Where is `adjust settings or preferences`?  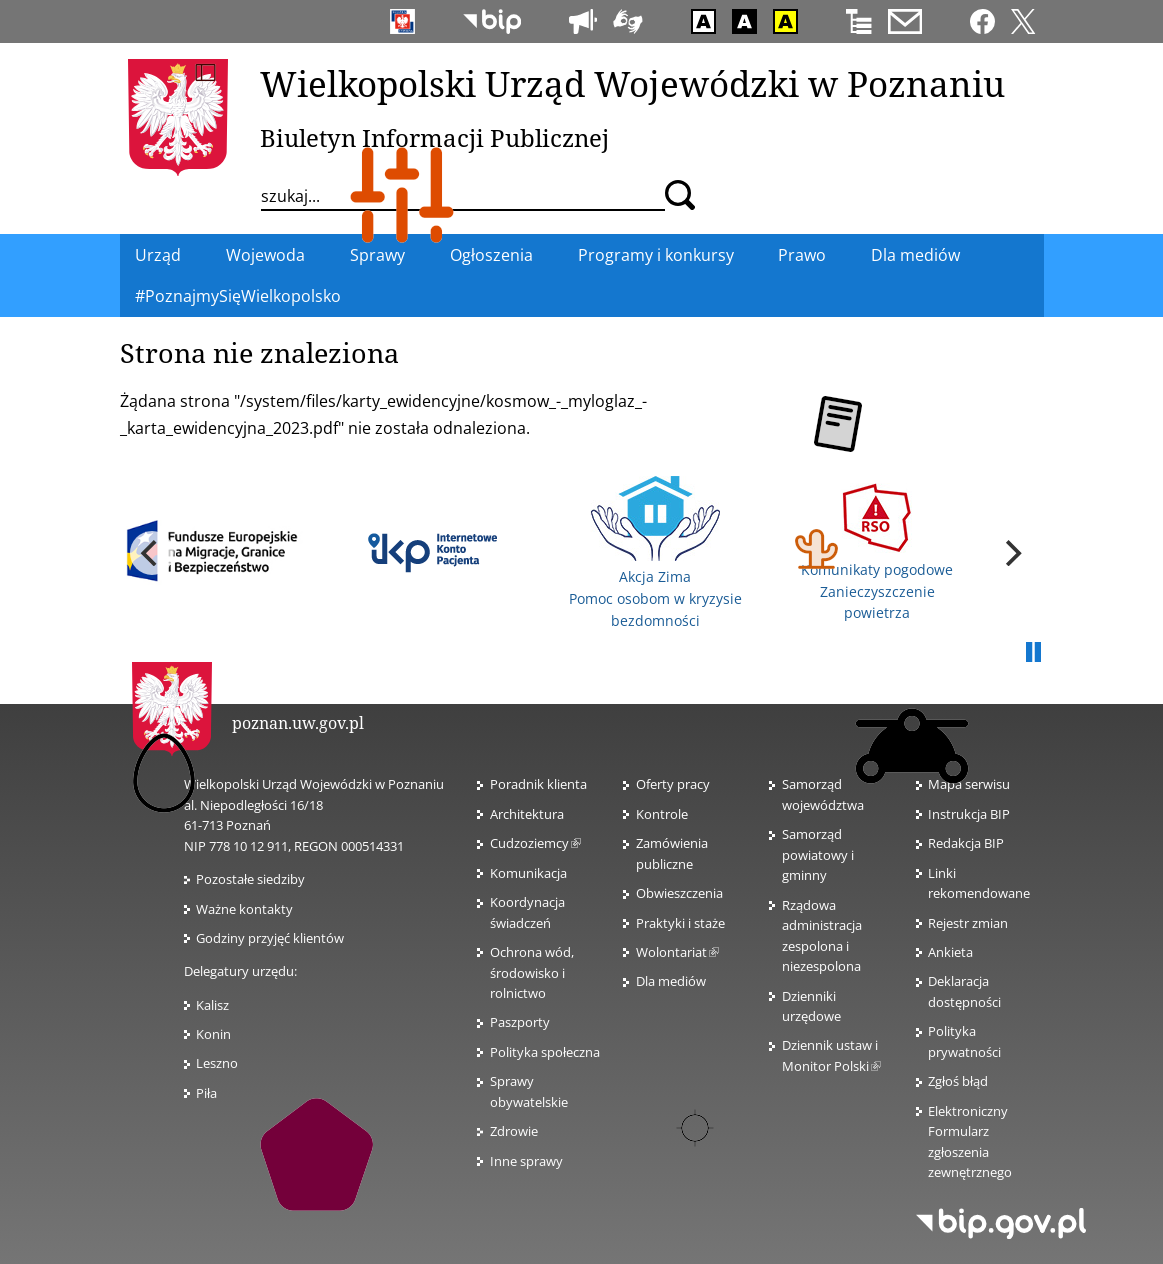 adjust settings or preferences is located at coordinates (402, 195).